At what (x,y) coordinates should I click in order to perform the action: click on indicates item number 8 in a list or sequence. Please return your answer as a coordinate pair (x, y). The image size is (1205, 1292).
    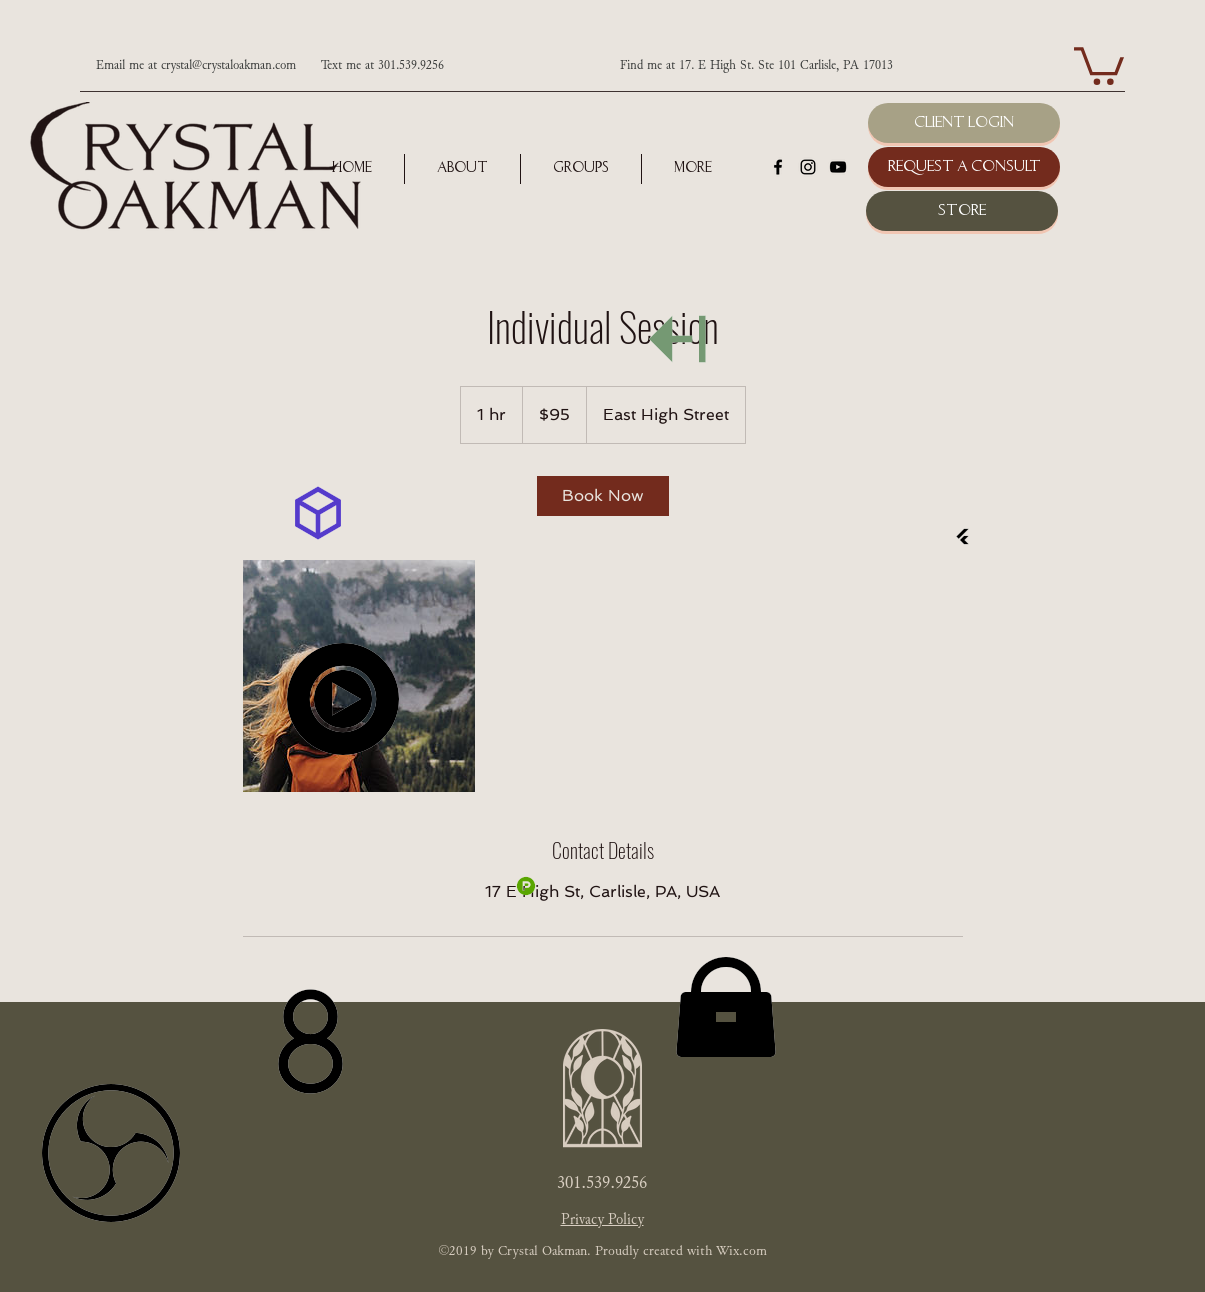
    Looking at the image, I should click on (310, 1041).